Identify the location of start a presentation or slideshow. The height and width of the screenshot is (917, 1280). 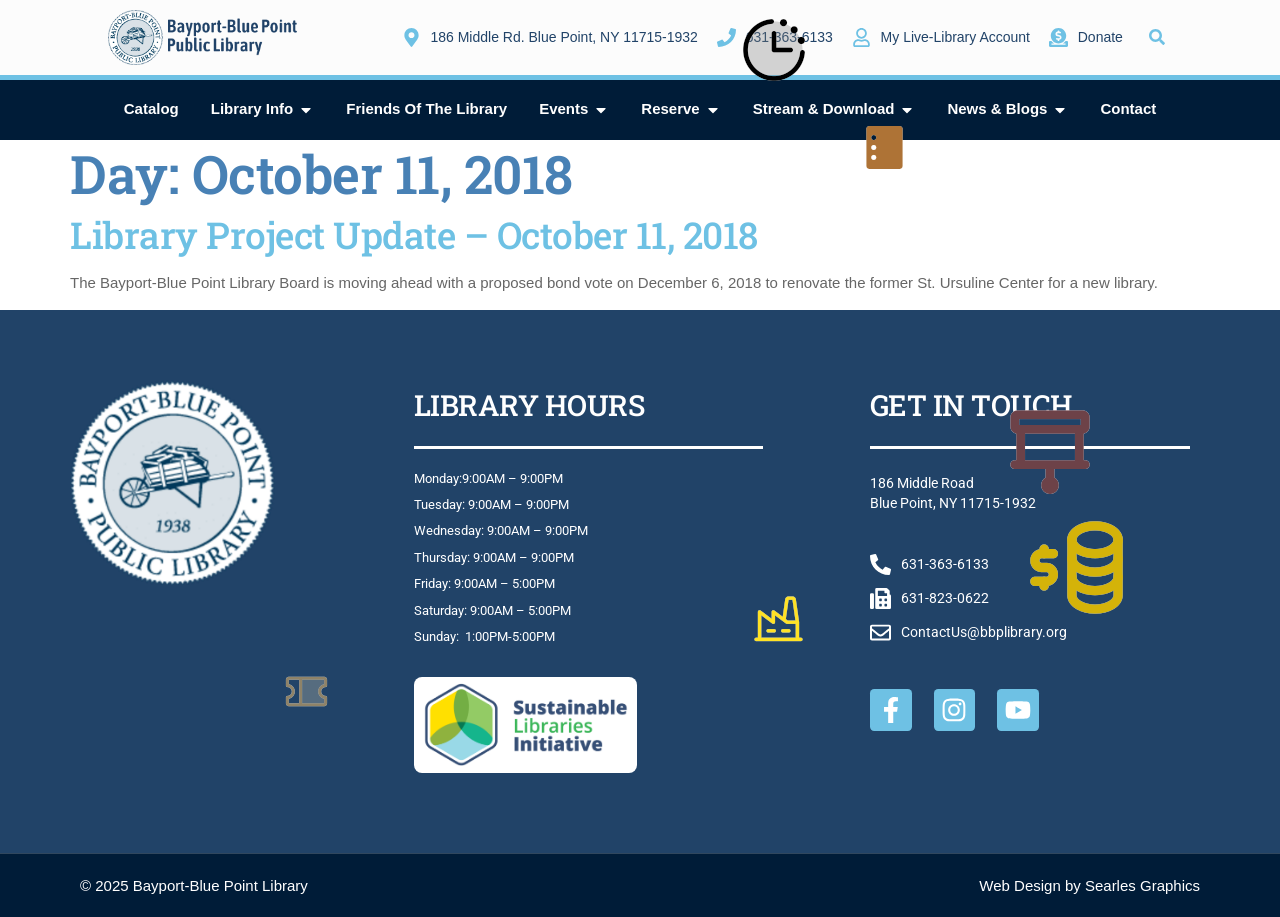
(1050, 447).